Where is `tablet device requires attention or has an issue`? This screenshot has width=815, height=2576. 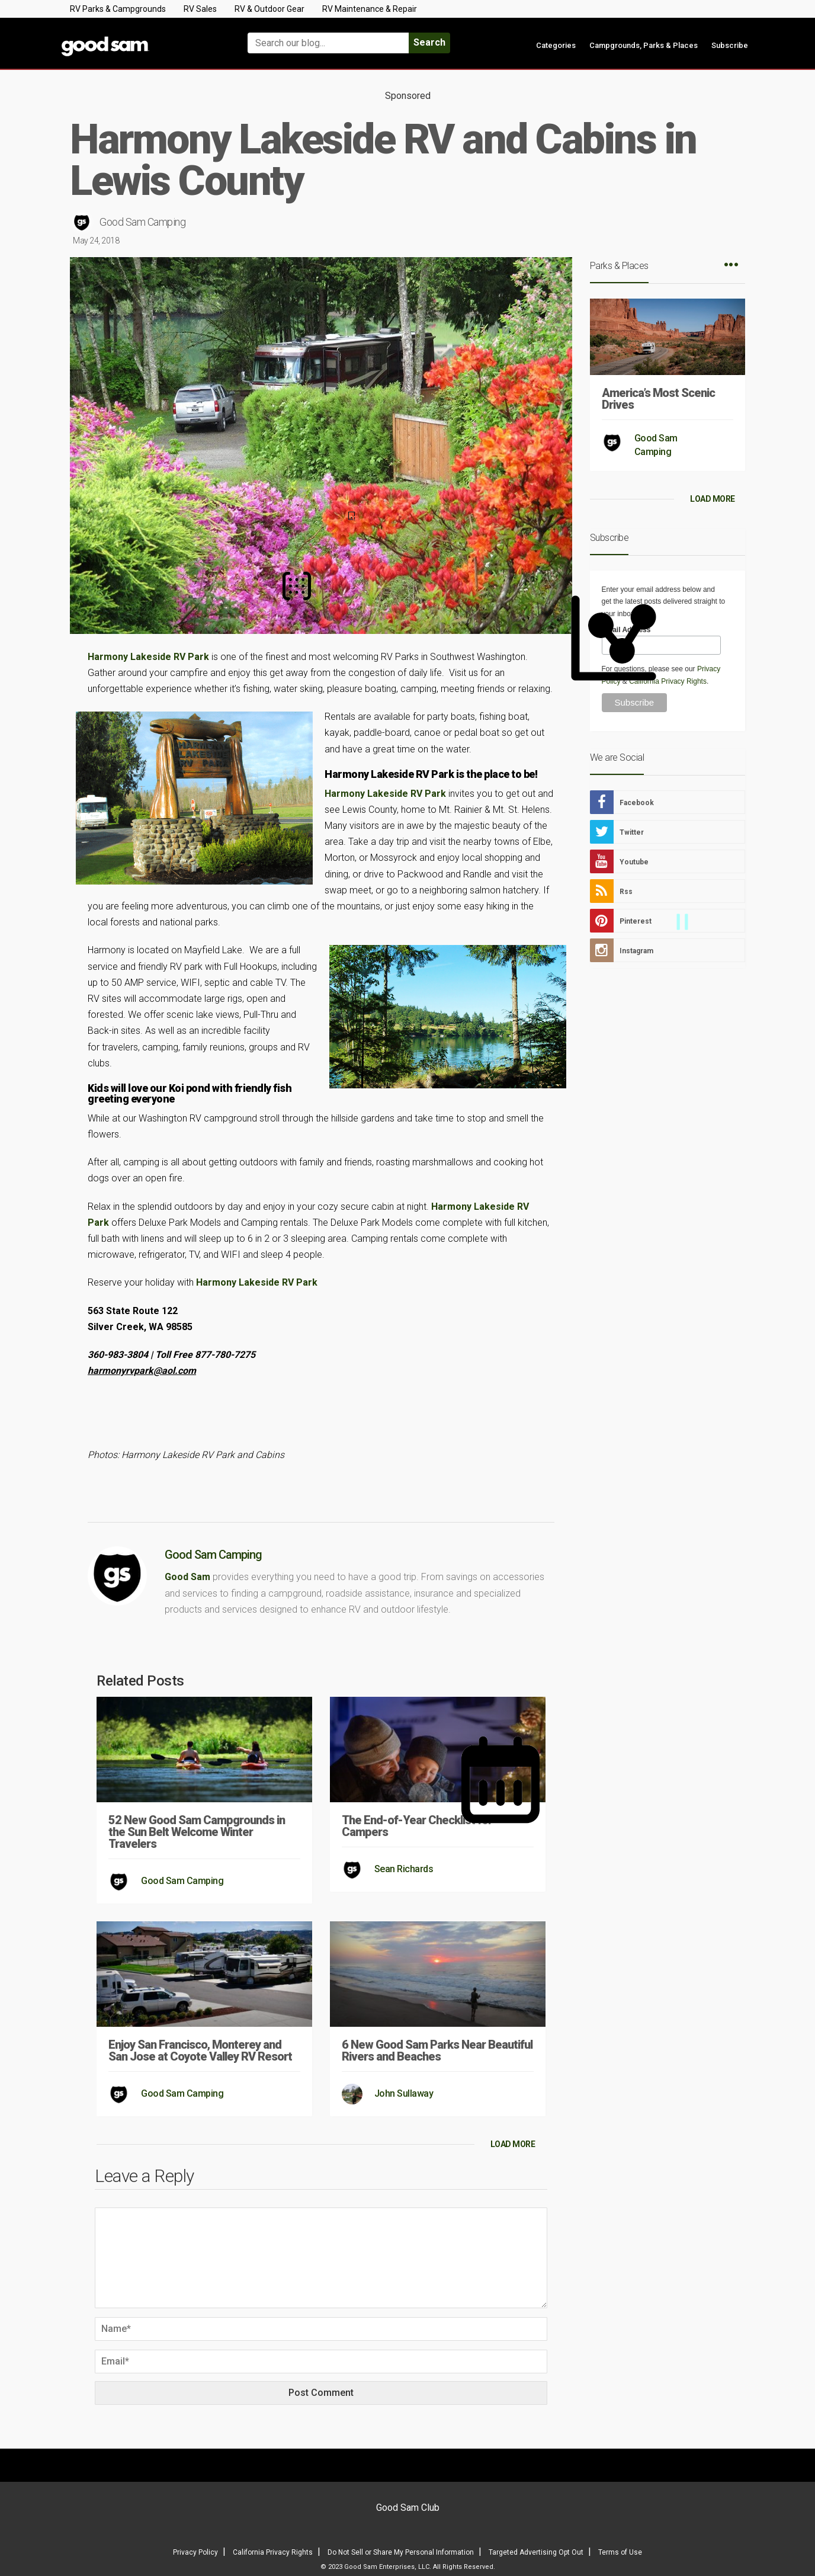 tablet device requires attention or has an issue is located at coordinates (351, 515).